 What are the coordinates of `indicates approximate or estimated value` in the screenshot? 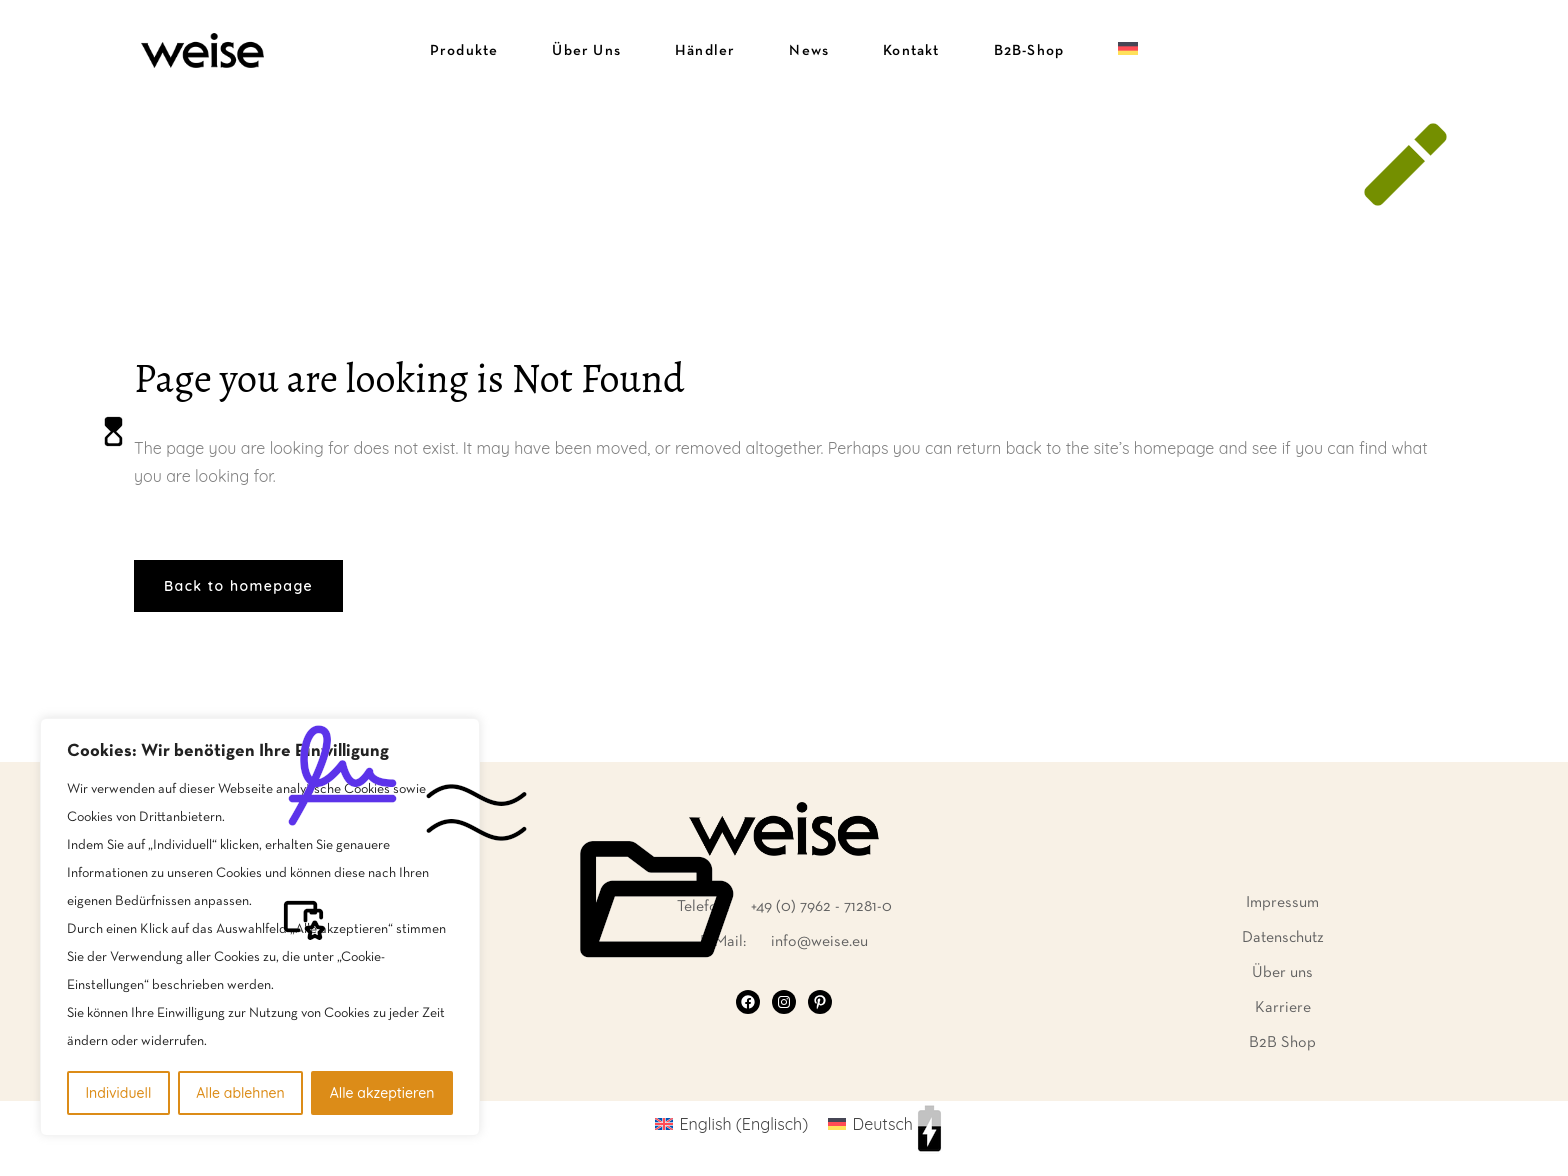 It's located at (476, 812).